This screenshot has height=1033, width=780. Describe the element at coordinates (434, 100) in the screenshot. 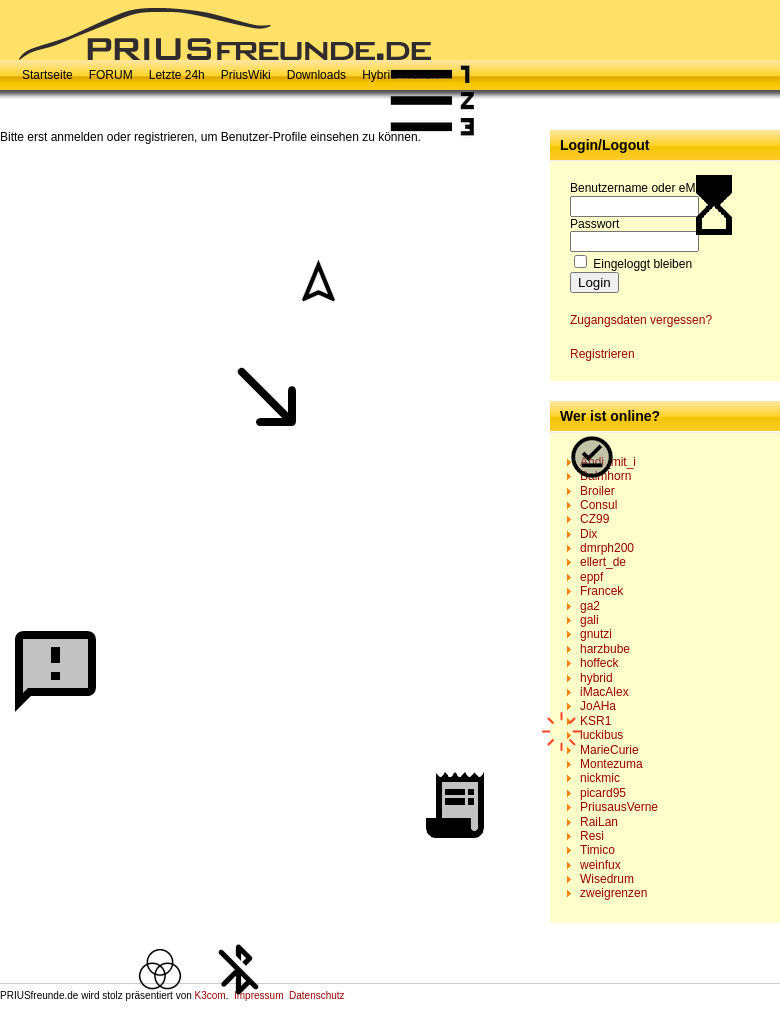

I see `switch to right-to-left numbered list format` at that location.